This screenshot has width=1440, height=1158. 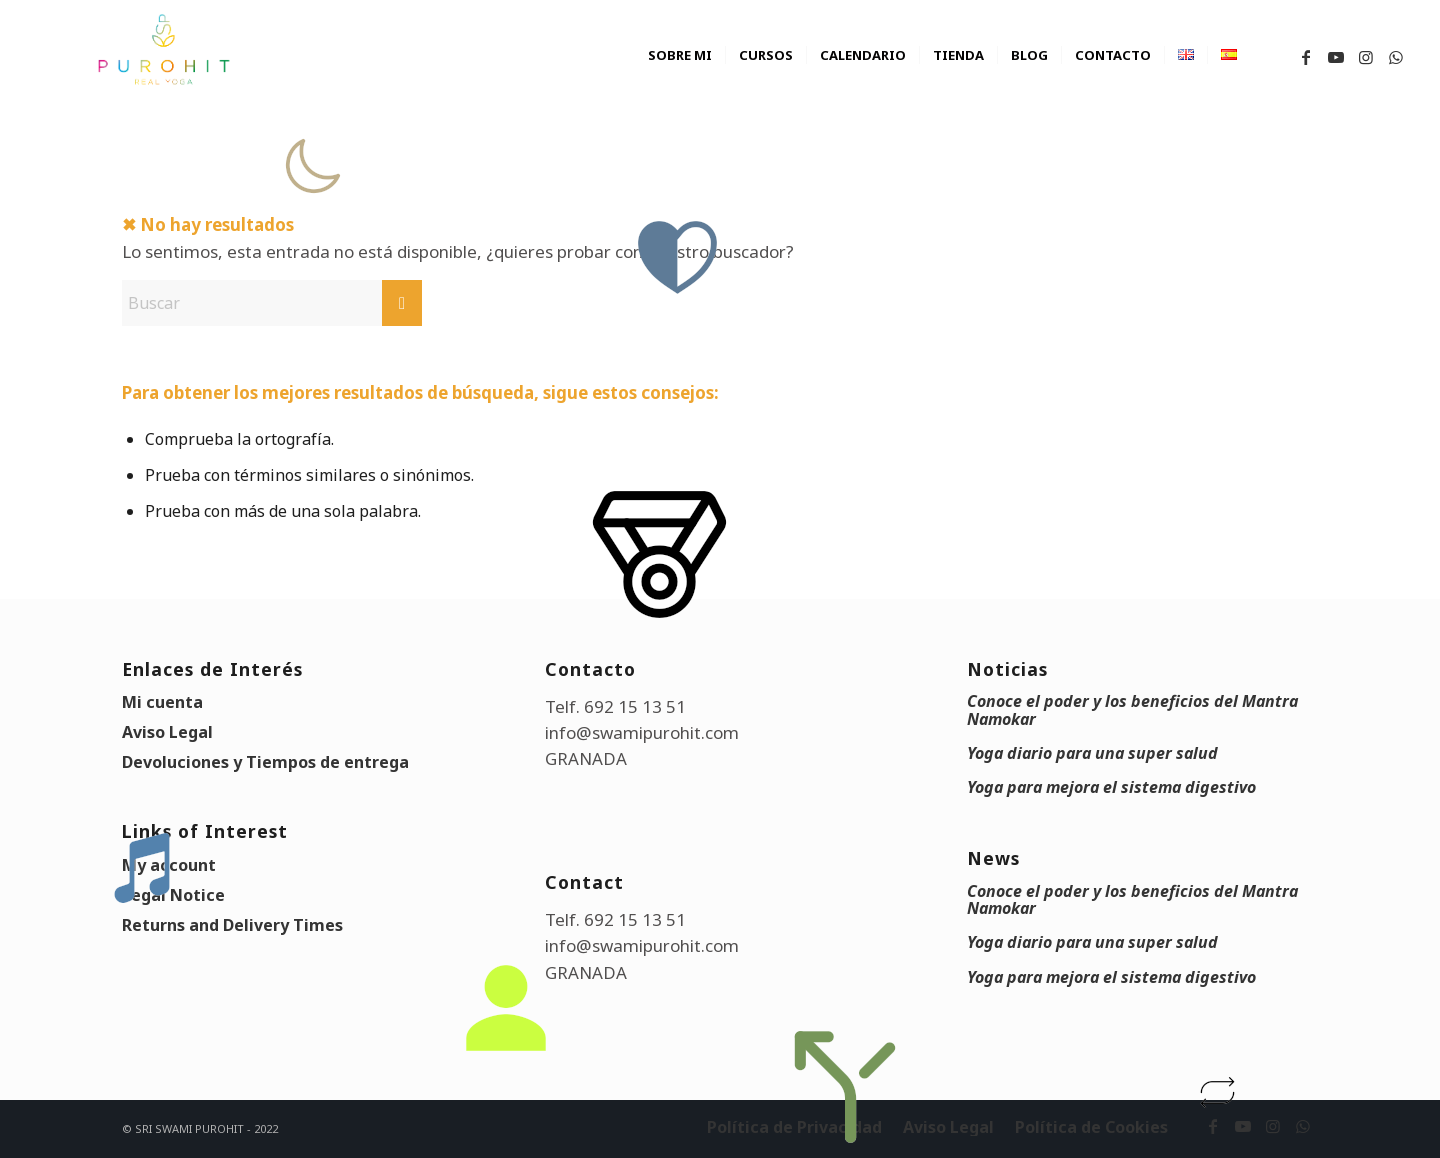 What do you see at coordinates (1217, 1092) in the screenshot?
I see `toggle repeat mode for media playback` at bounding box center [1217, 1092].